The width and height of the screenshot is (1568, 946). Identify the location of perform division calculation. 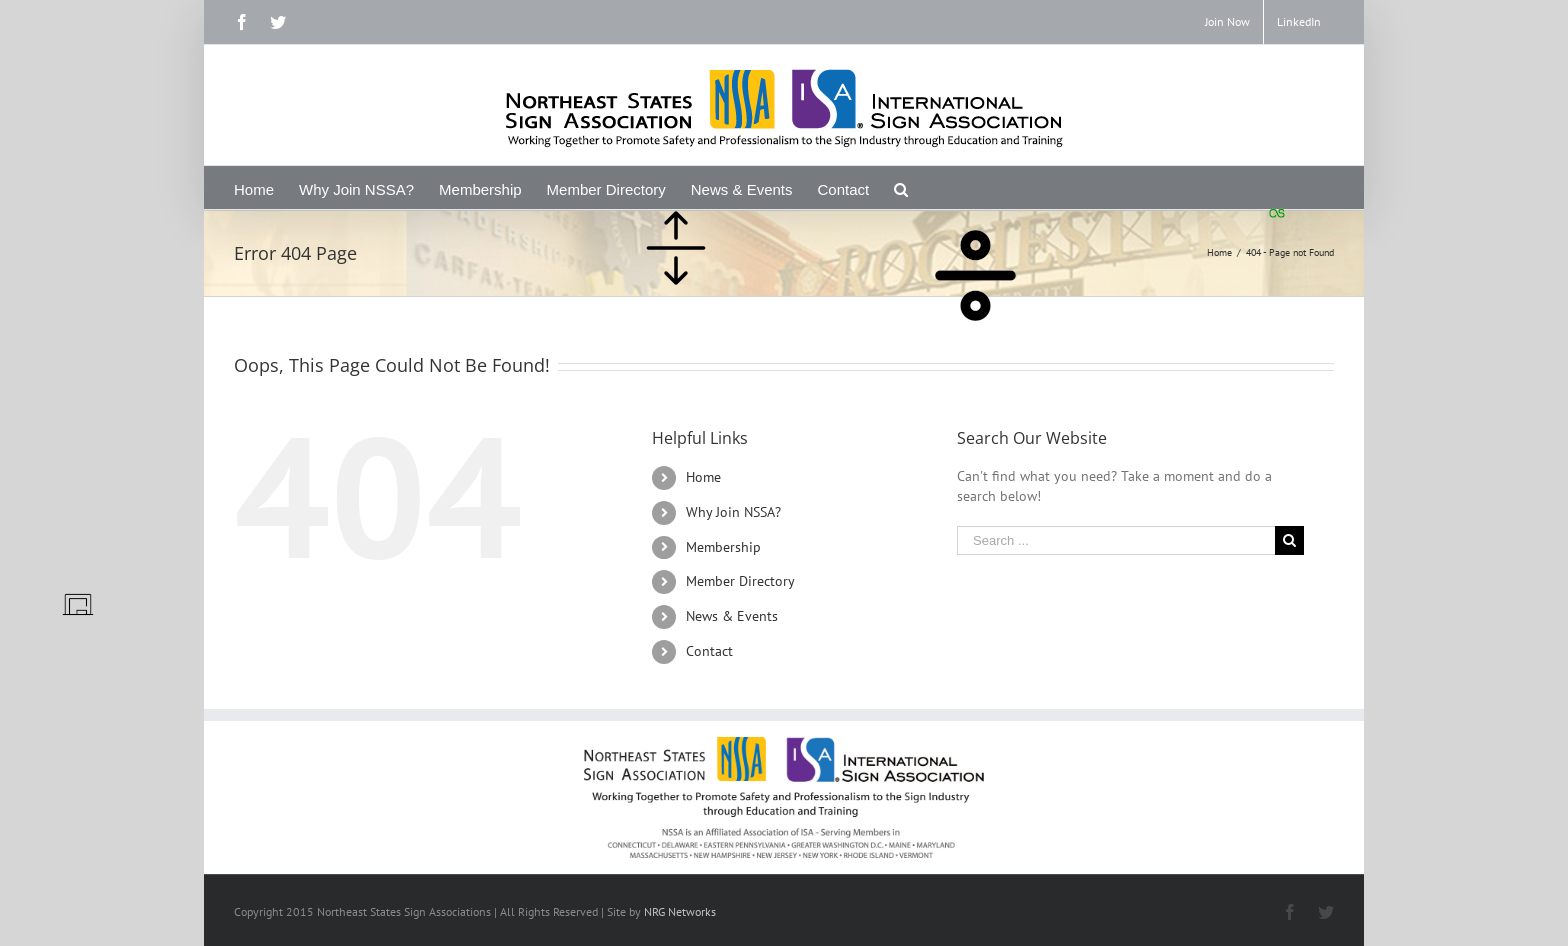
(975, 275).